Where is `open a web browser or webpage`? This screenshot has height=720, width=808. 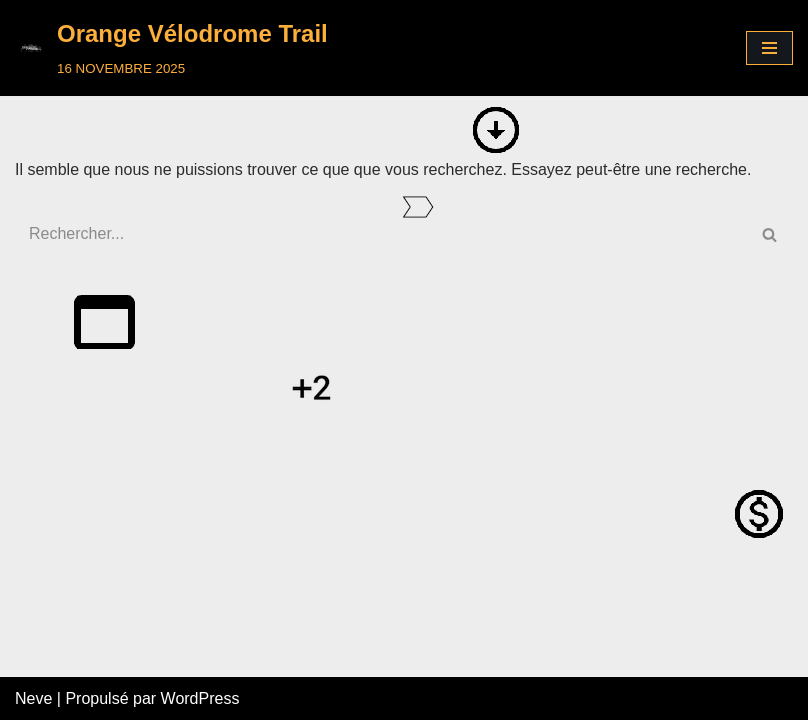
open a web browser or webpage is located at coordinates (104, 322).